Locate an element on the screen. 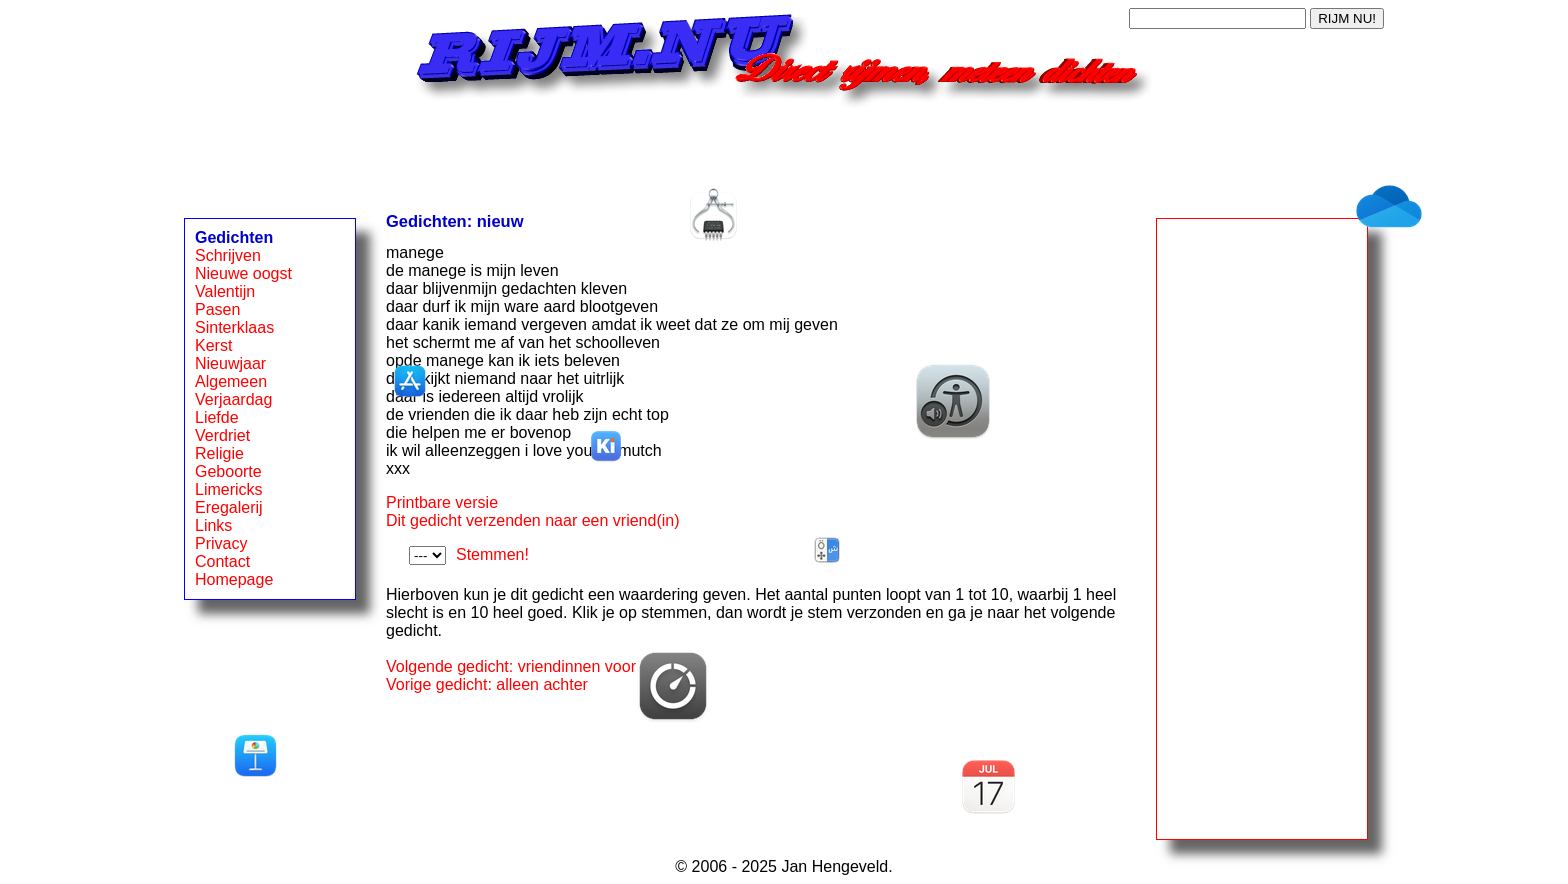 The height and width of the screenshot is (884, 1568). open KiCad electronic design automation software is located at coordinates (606, 446).